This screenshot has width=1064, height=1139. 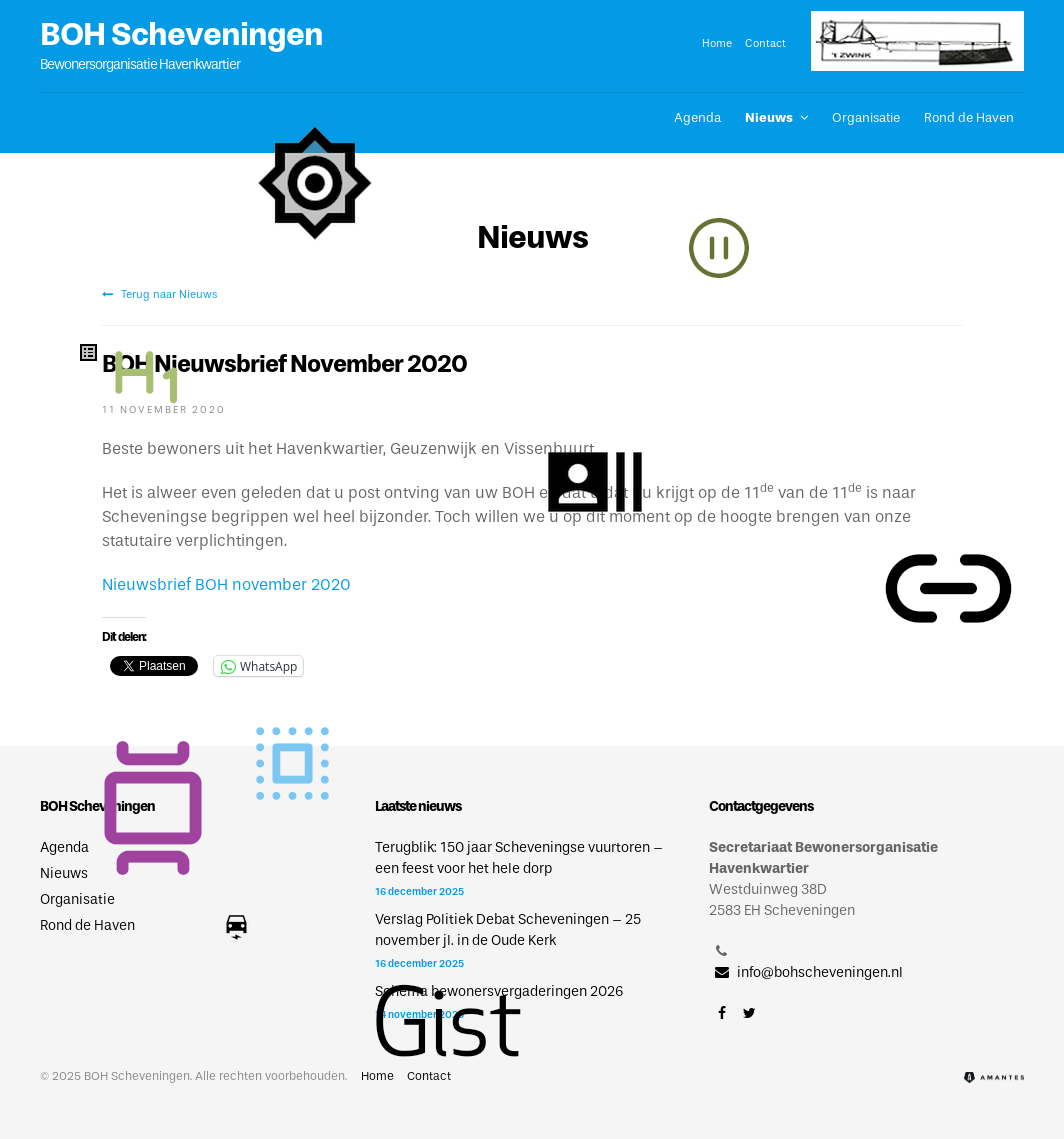 What do you see at coordinates (145, 376) in the screenshot?
I see `format text as heading level 1` at bounding box center [145, 376].